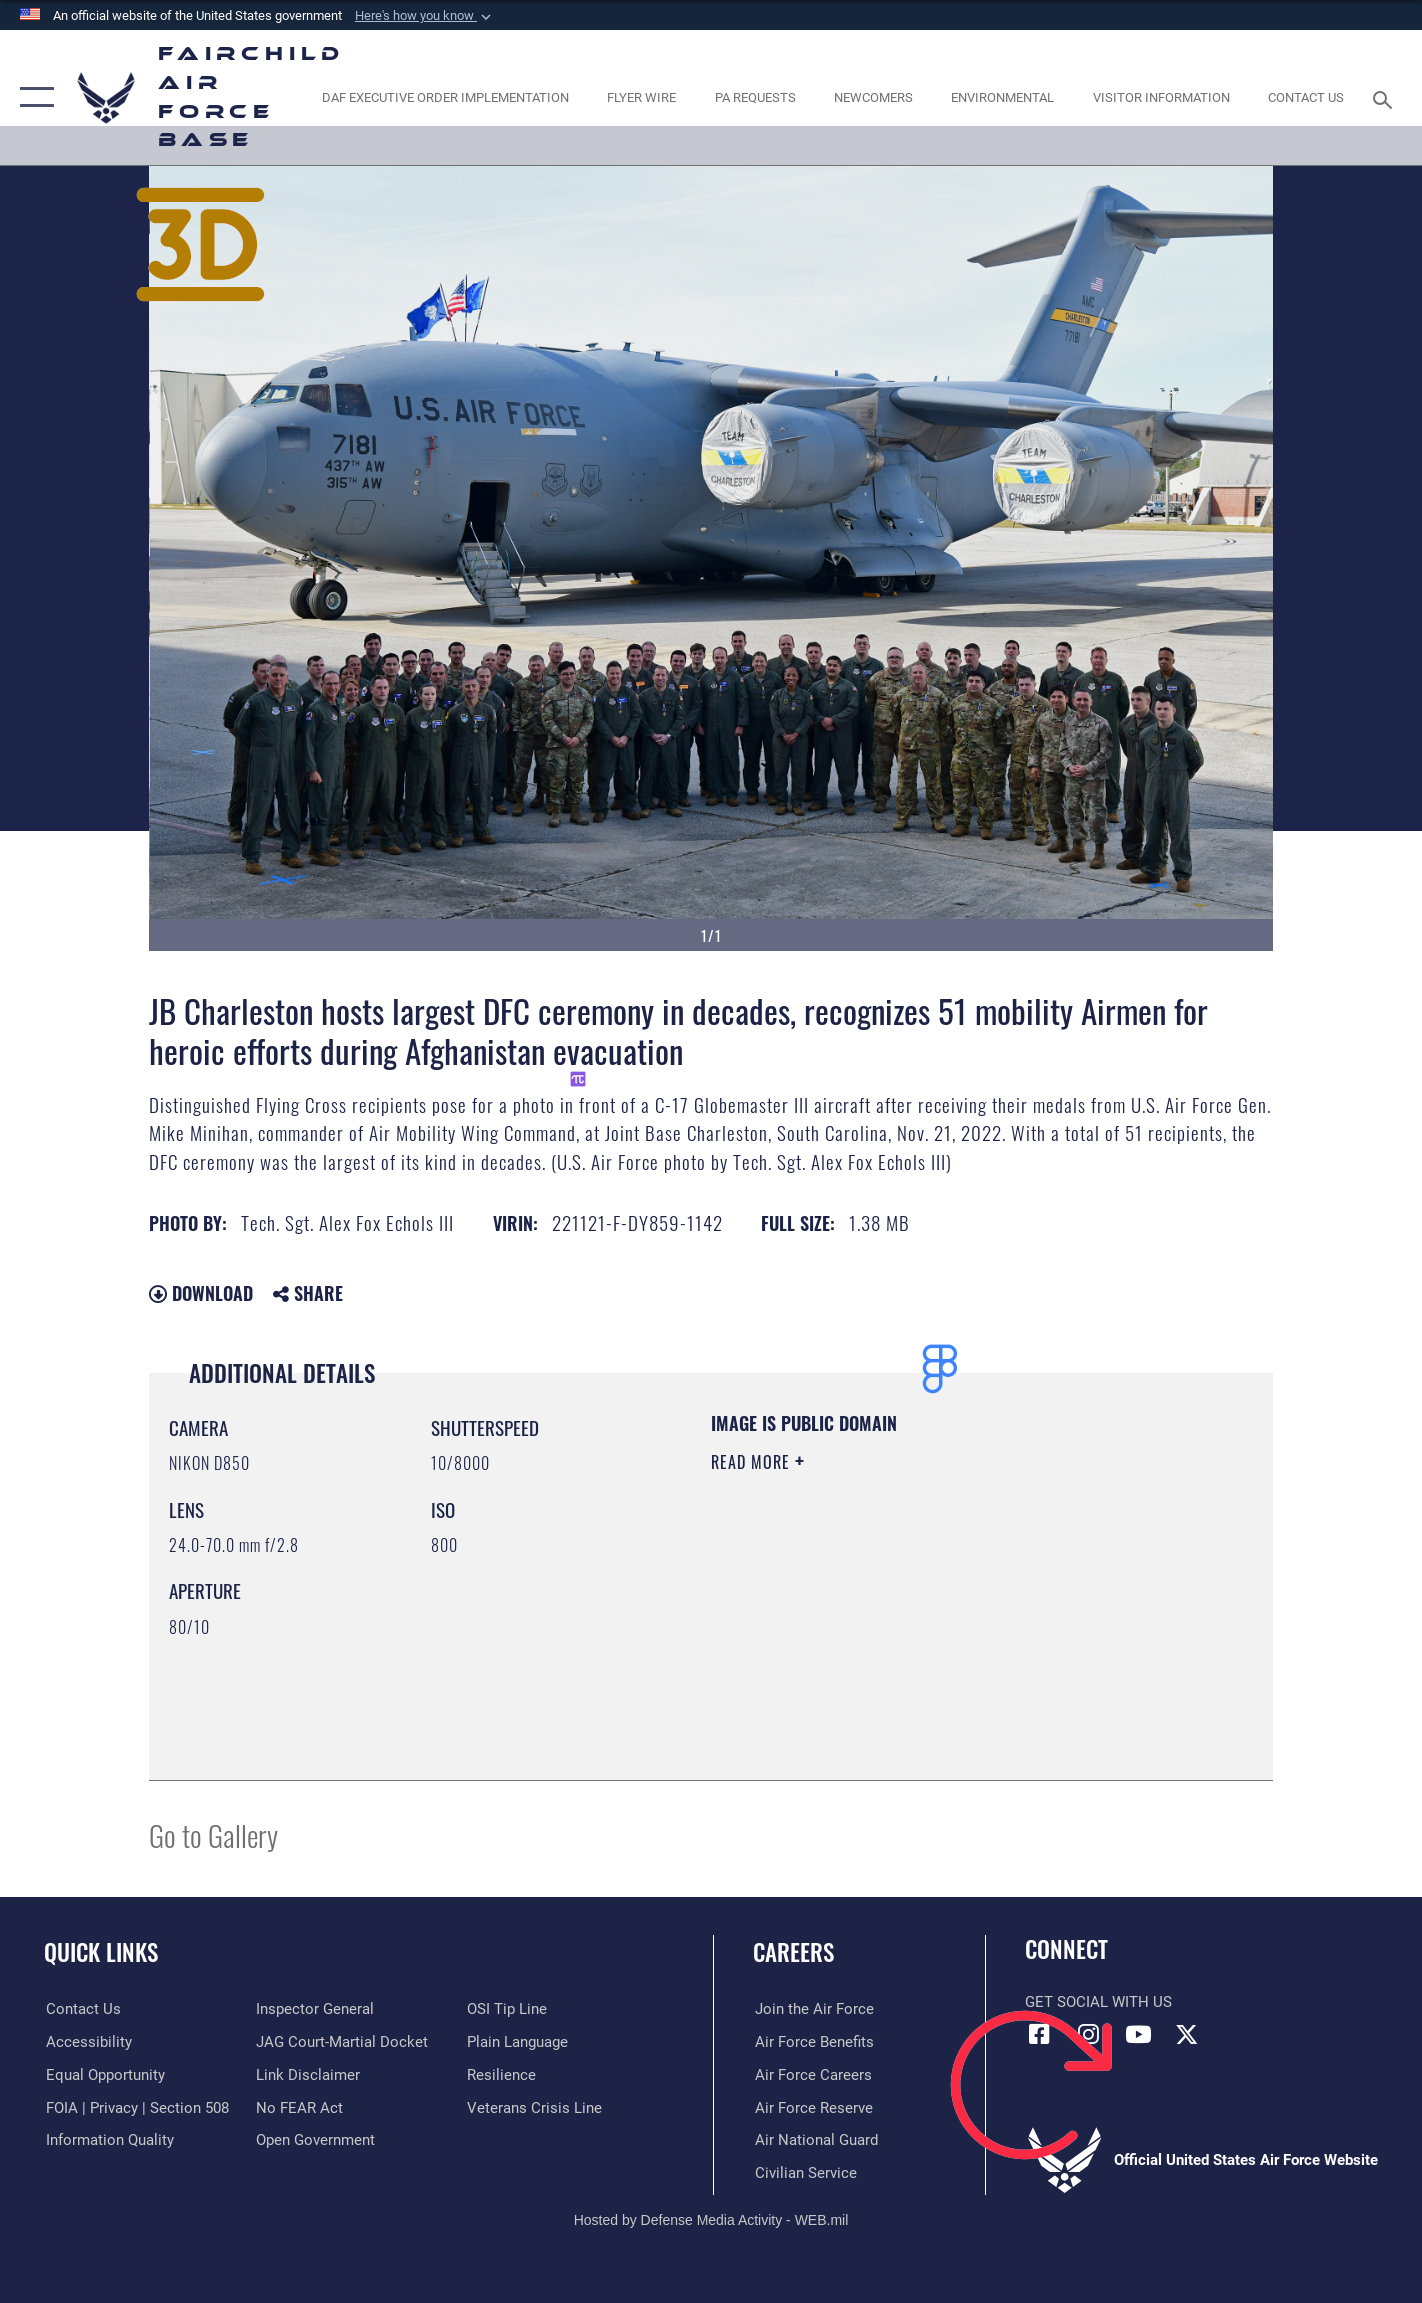 This screenshot has width=1422, height=2303. What do you see at coordinates (939, 1368) in the screenshot?
I see `open figma` at bounding box center [939, 1368].